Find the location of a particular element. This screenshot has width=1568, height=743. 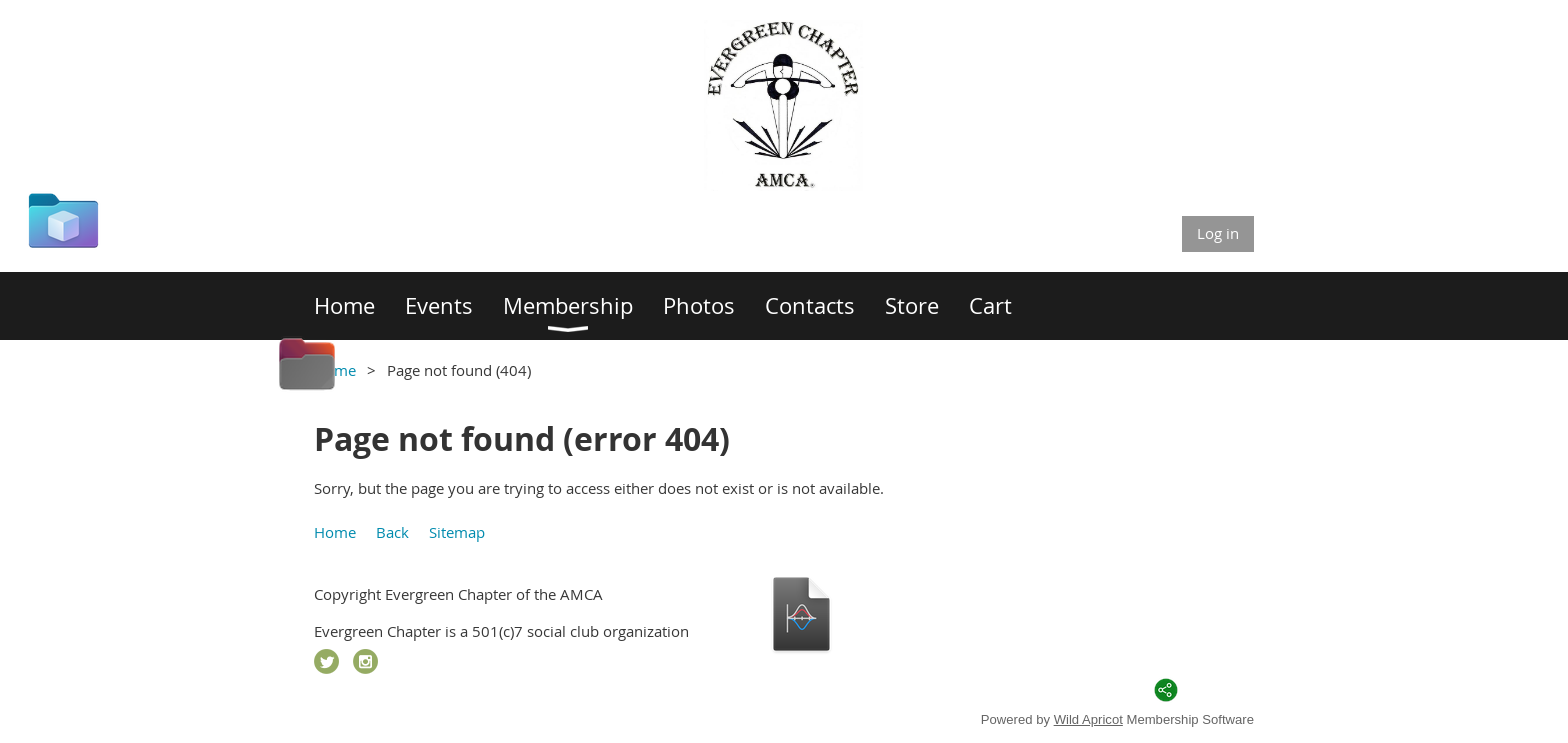

access sharing and network preferences is located at coordinates (1166, 690).